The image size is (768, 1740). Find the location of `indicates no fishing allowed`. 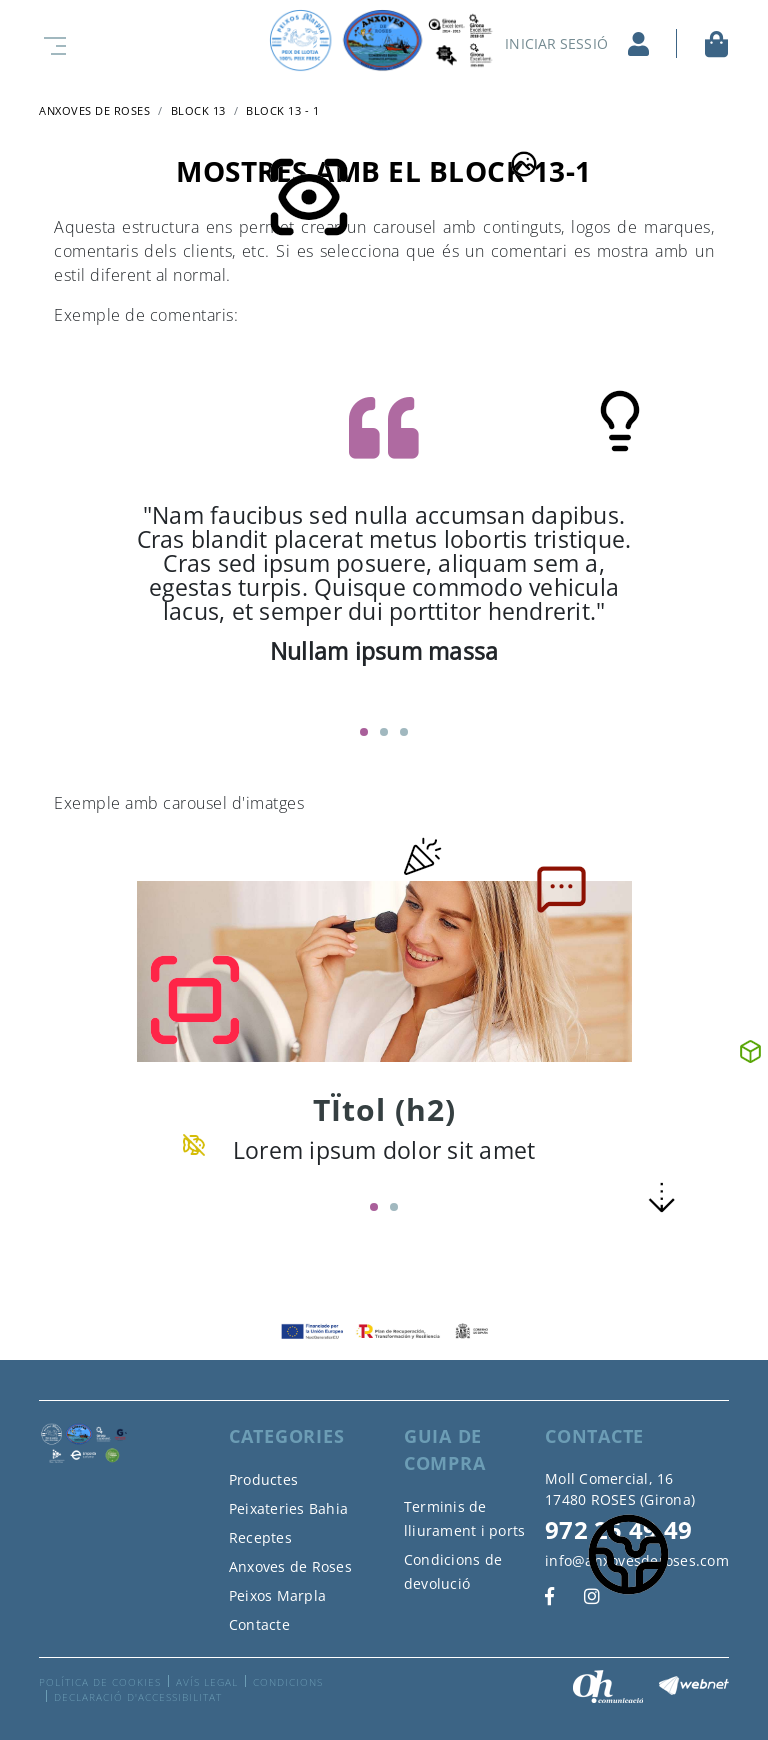

indicates no fishing allowed is located at coordinates (194, 1145).